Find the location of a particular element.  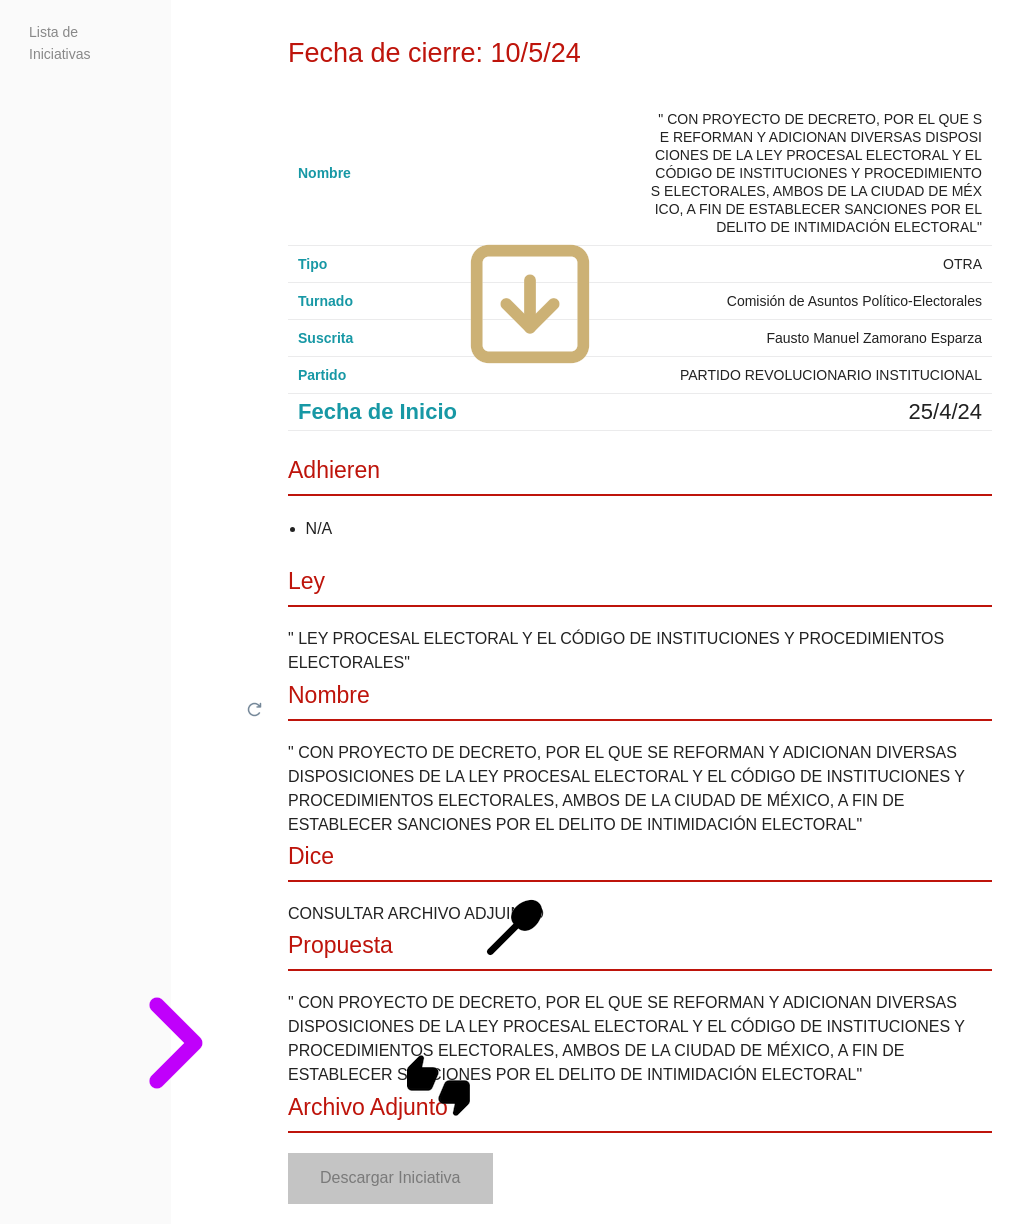

rate or provide feedback is located at coordinates (438, 1085).